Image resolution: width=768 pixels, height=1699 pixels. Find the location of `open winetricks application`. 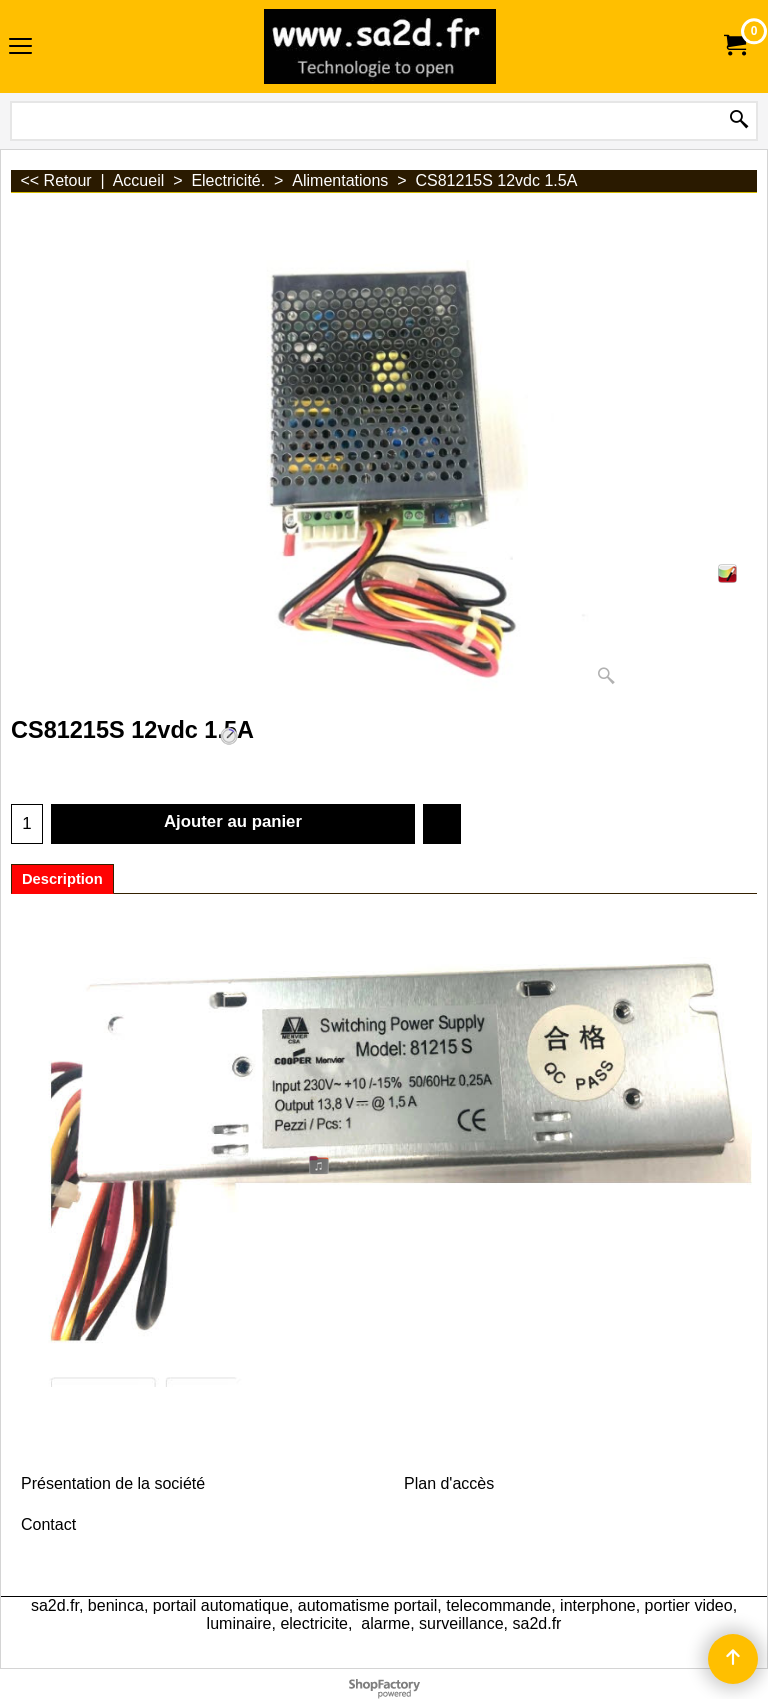

open winetricks application is located at coordinates (727, 573).